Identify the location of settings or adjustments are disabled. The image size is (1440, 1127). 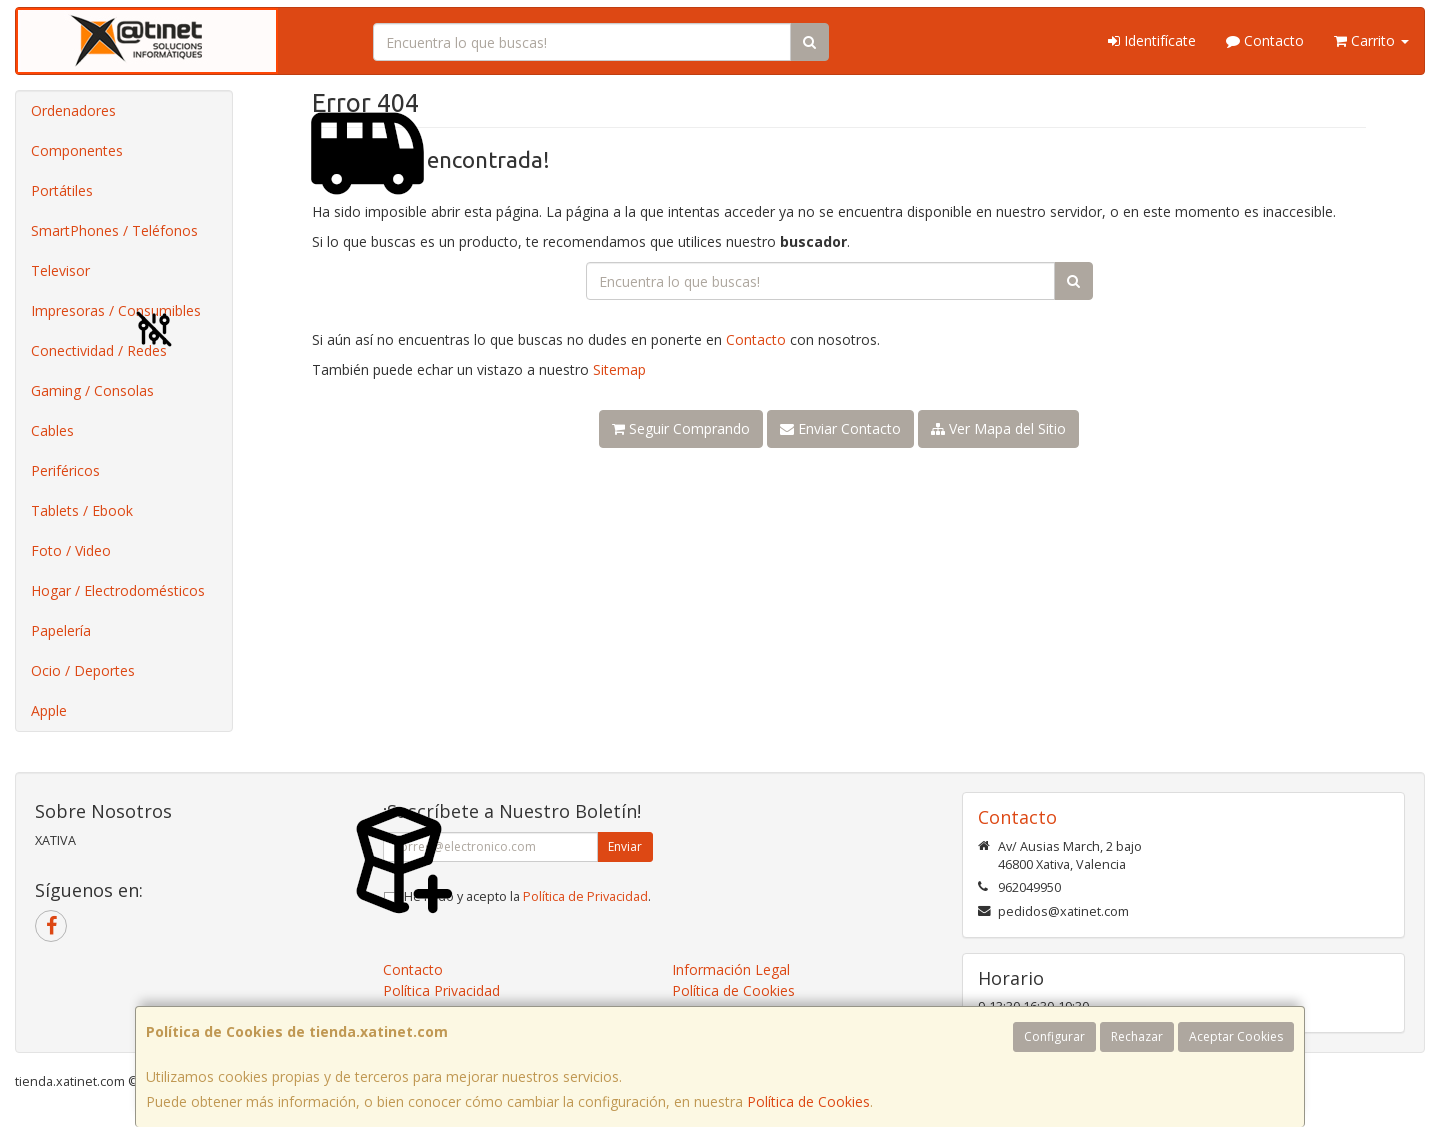
(154, 329).